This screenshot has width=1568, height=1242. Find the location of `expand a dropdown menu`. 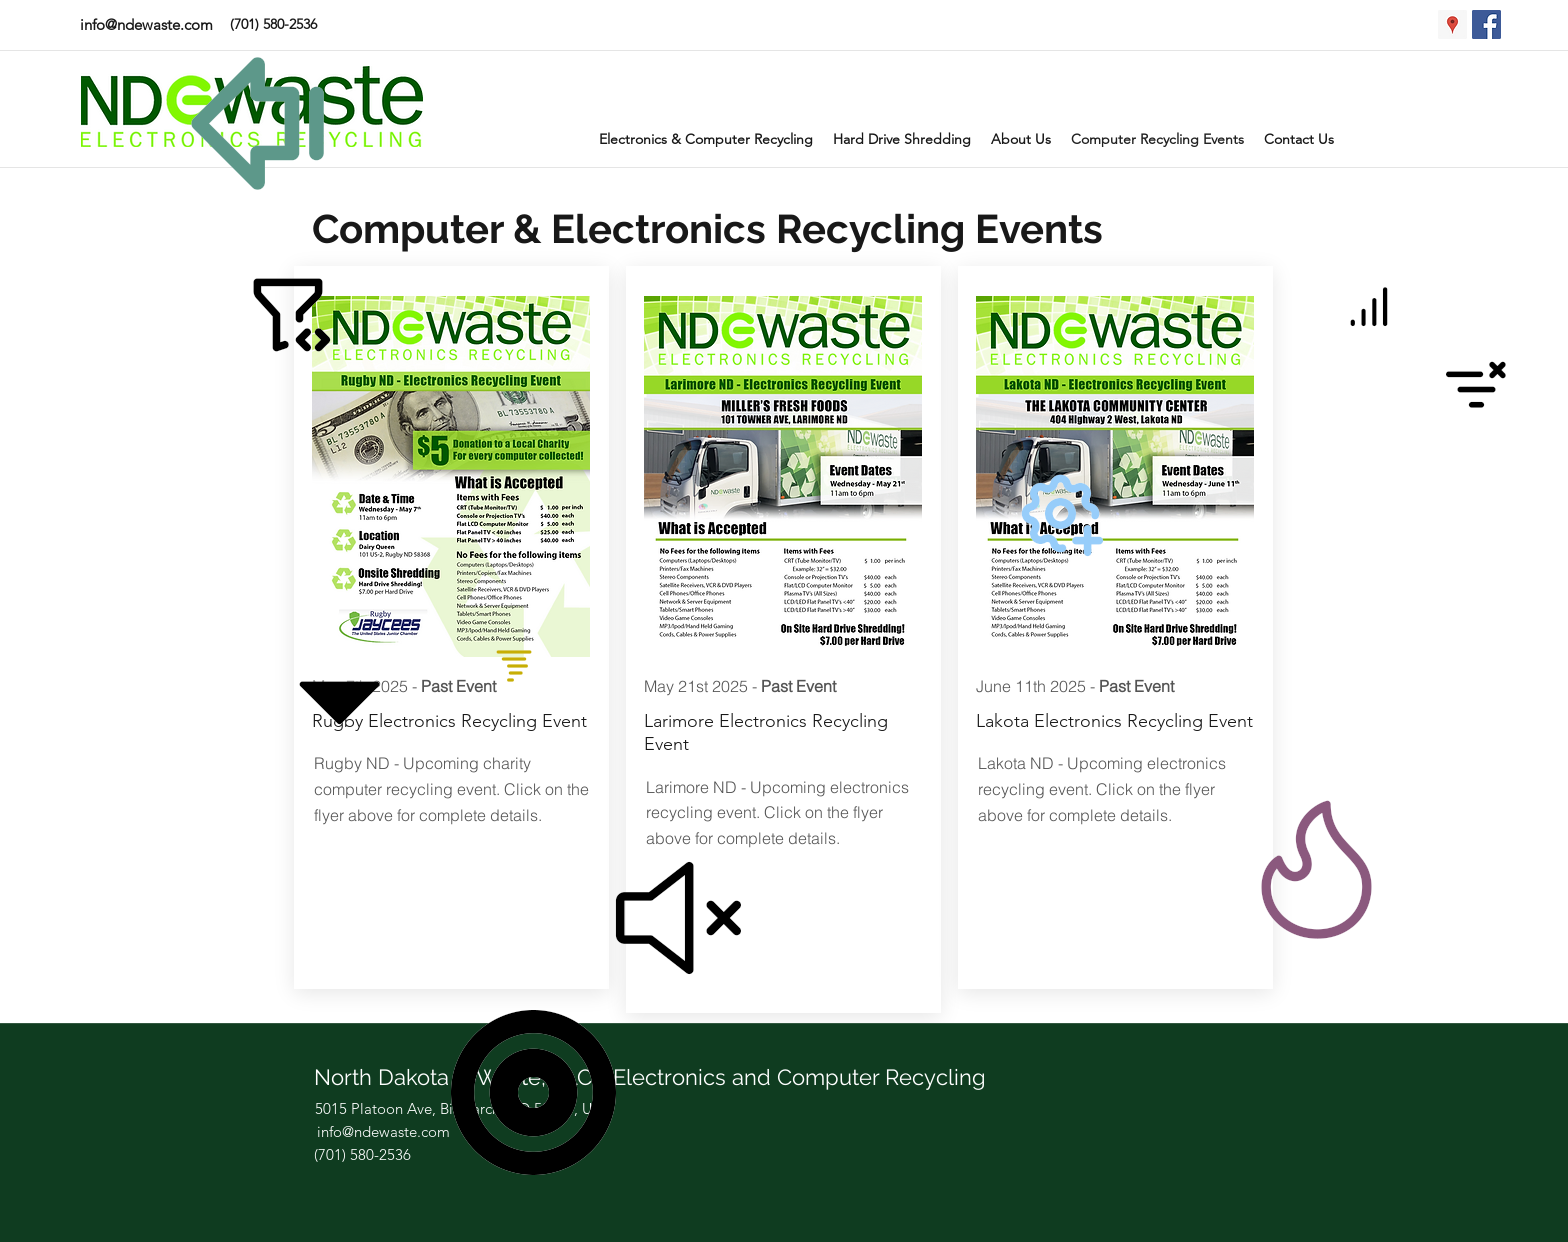

expand a dropdown menu is located at coordinates (339, 692).